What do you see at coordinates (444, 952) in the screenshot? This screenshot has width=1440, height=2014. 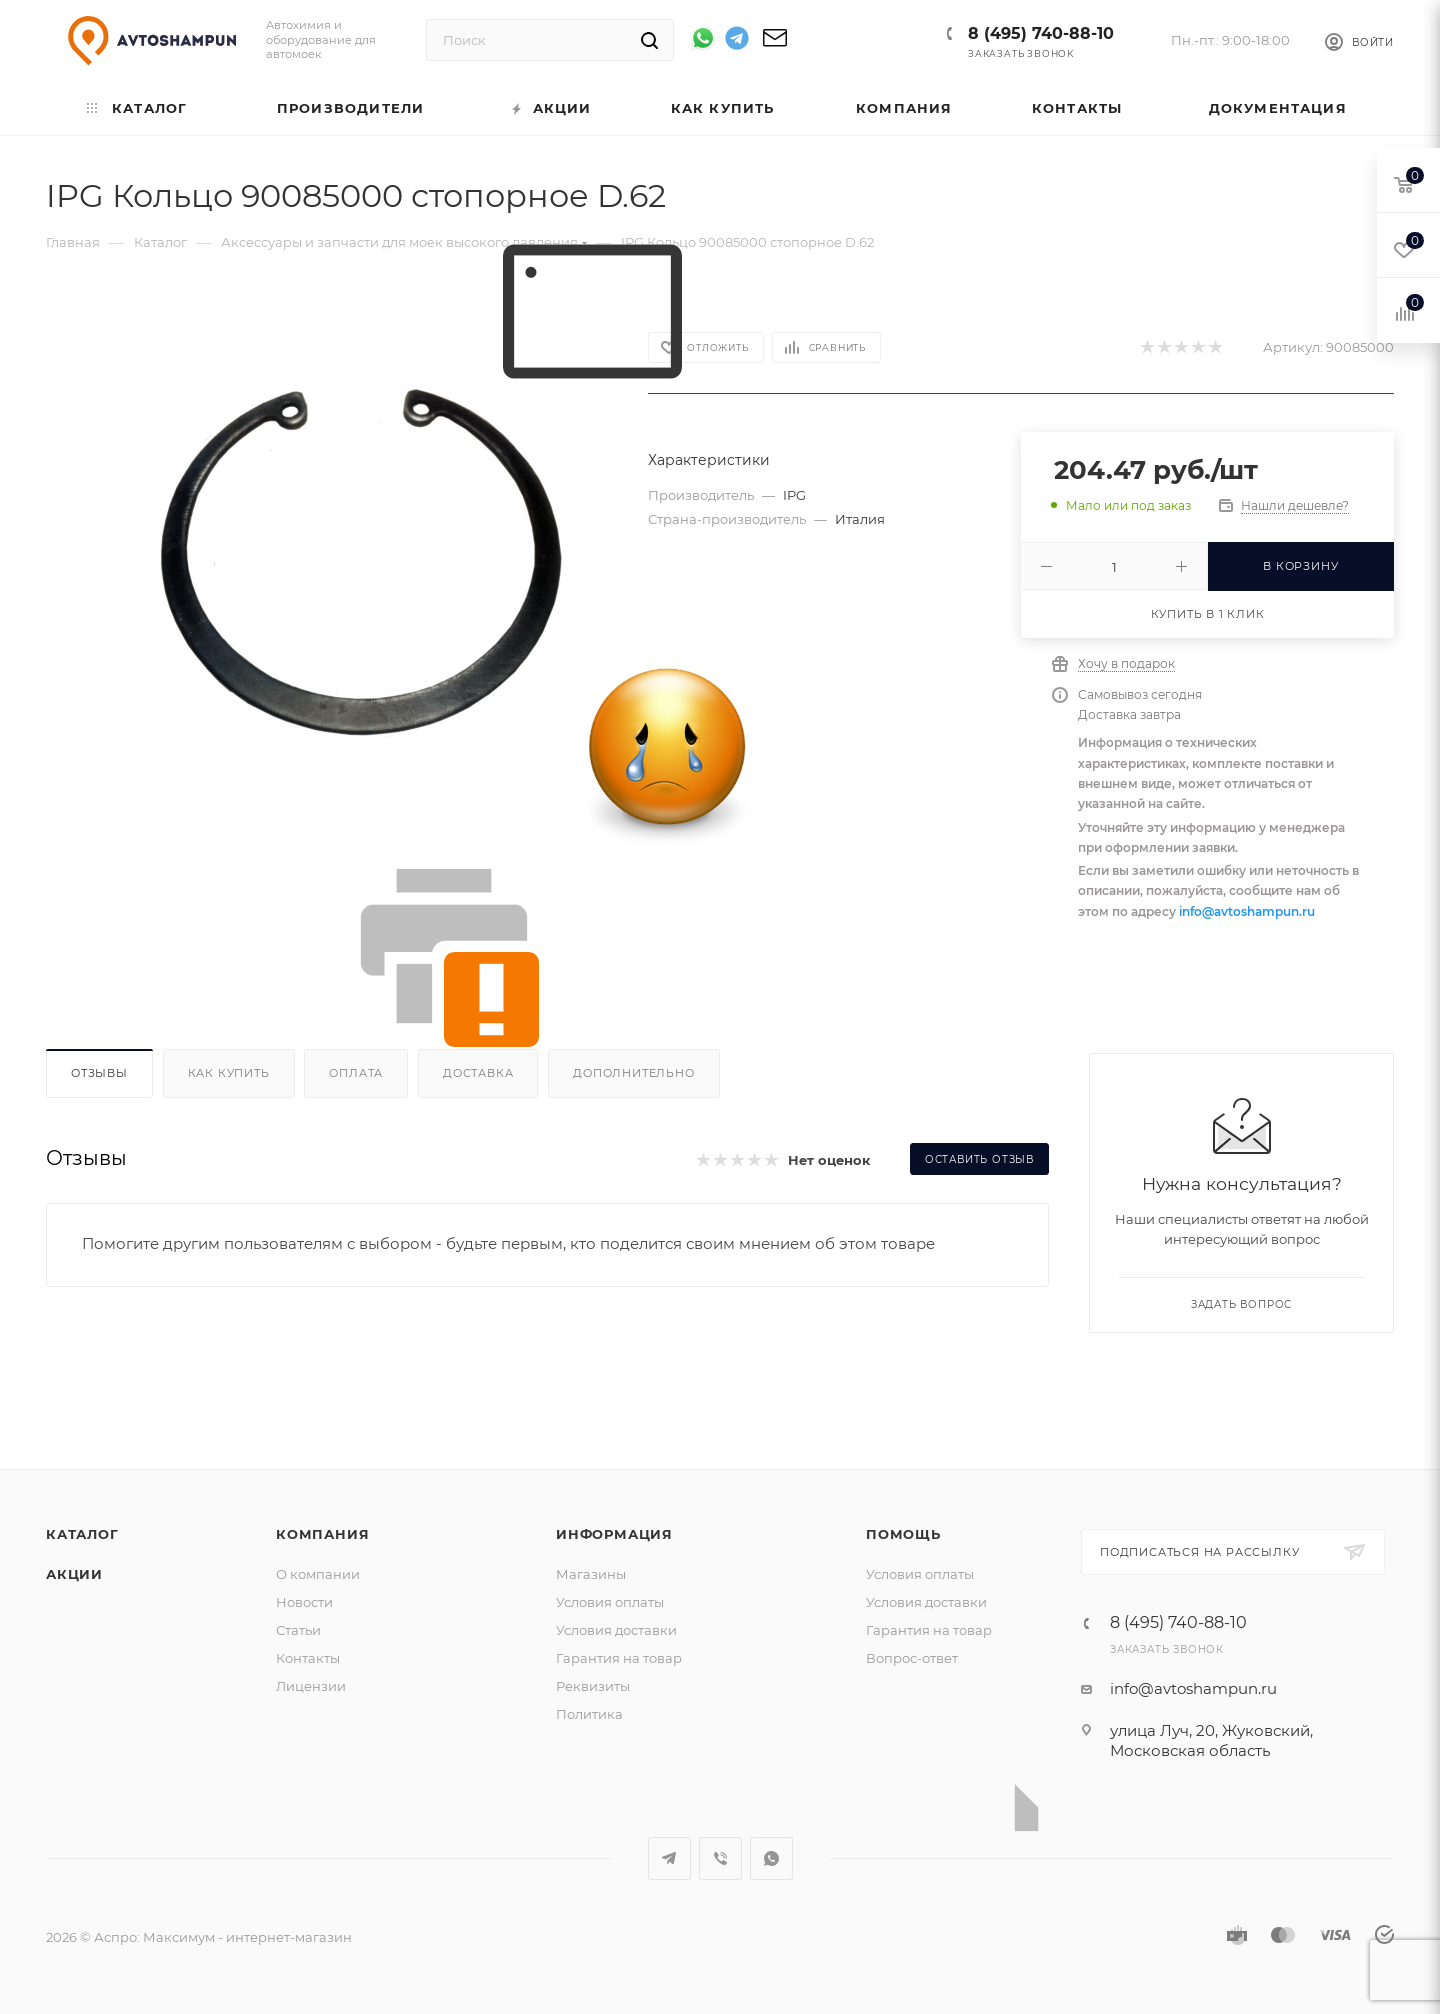 I see `indicates a printer warning or issue` at bounding box center [444, 952].